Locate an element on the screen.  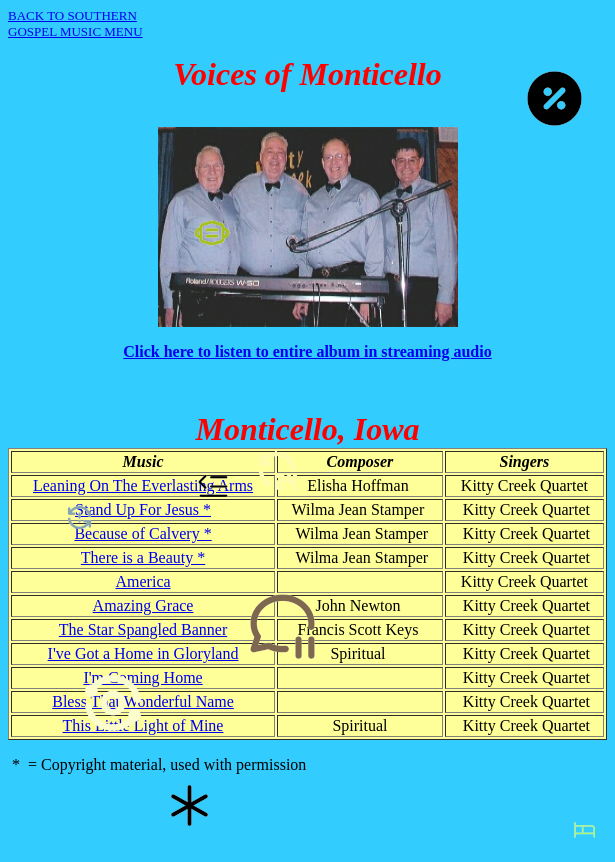
view available discounts or promotions is located at coordinates (554, 98).